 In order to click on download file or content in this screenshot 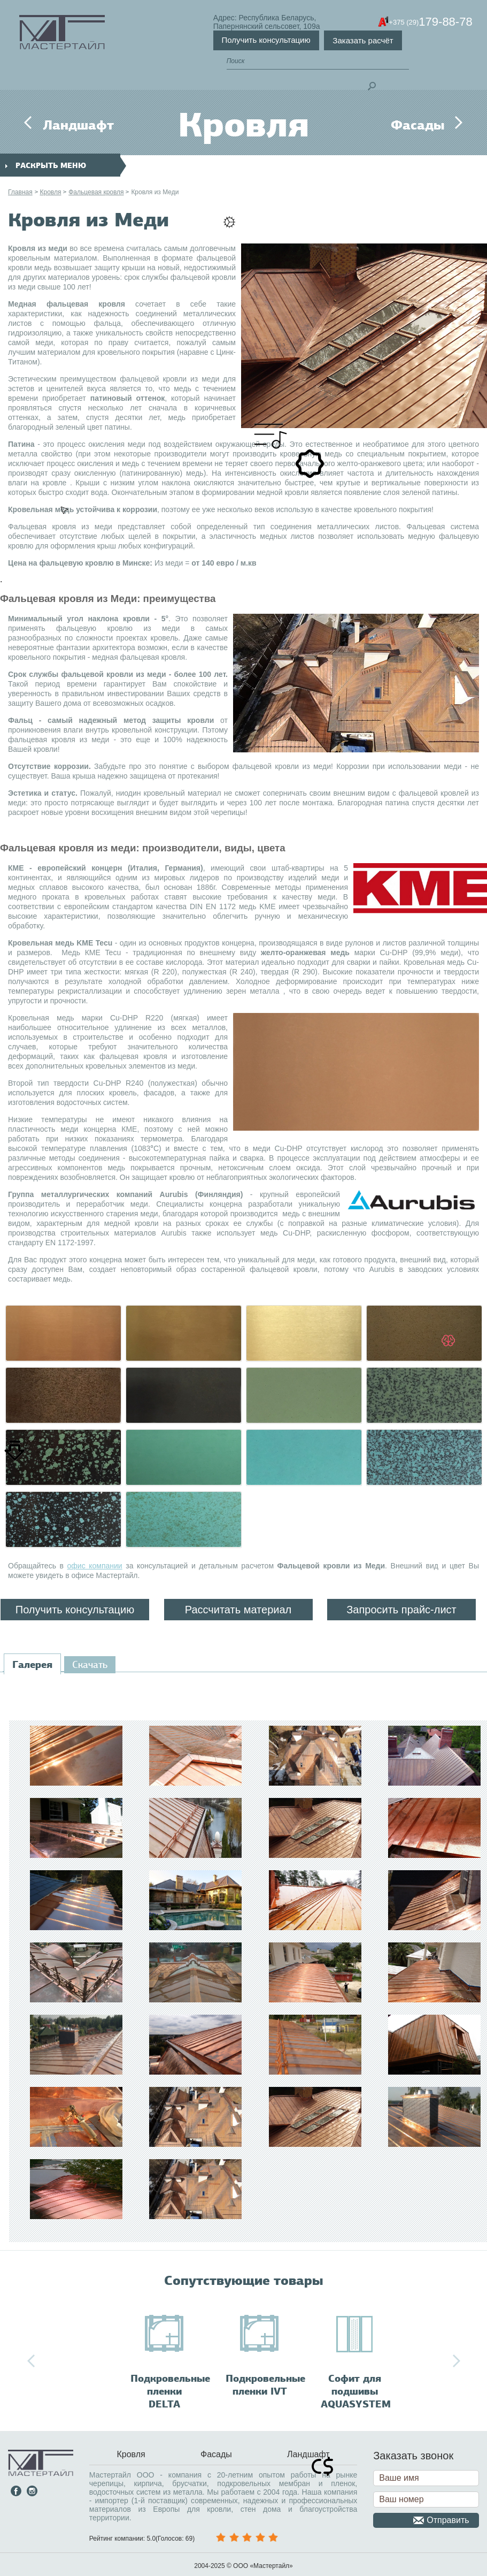, I will do `click(14, 1450)`.